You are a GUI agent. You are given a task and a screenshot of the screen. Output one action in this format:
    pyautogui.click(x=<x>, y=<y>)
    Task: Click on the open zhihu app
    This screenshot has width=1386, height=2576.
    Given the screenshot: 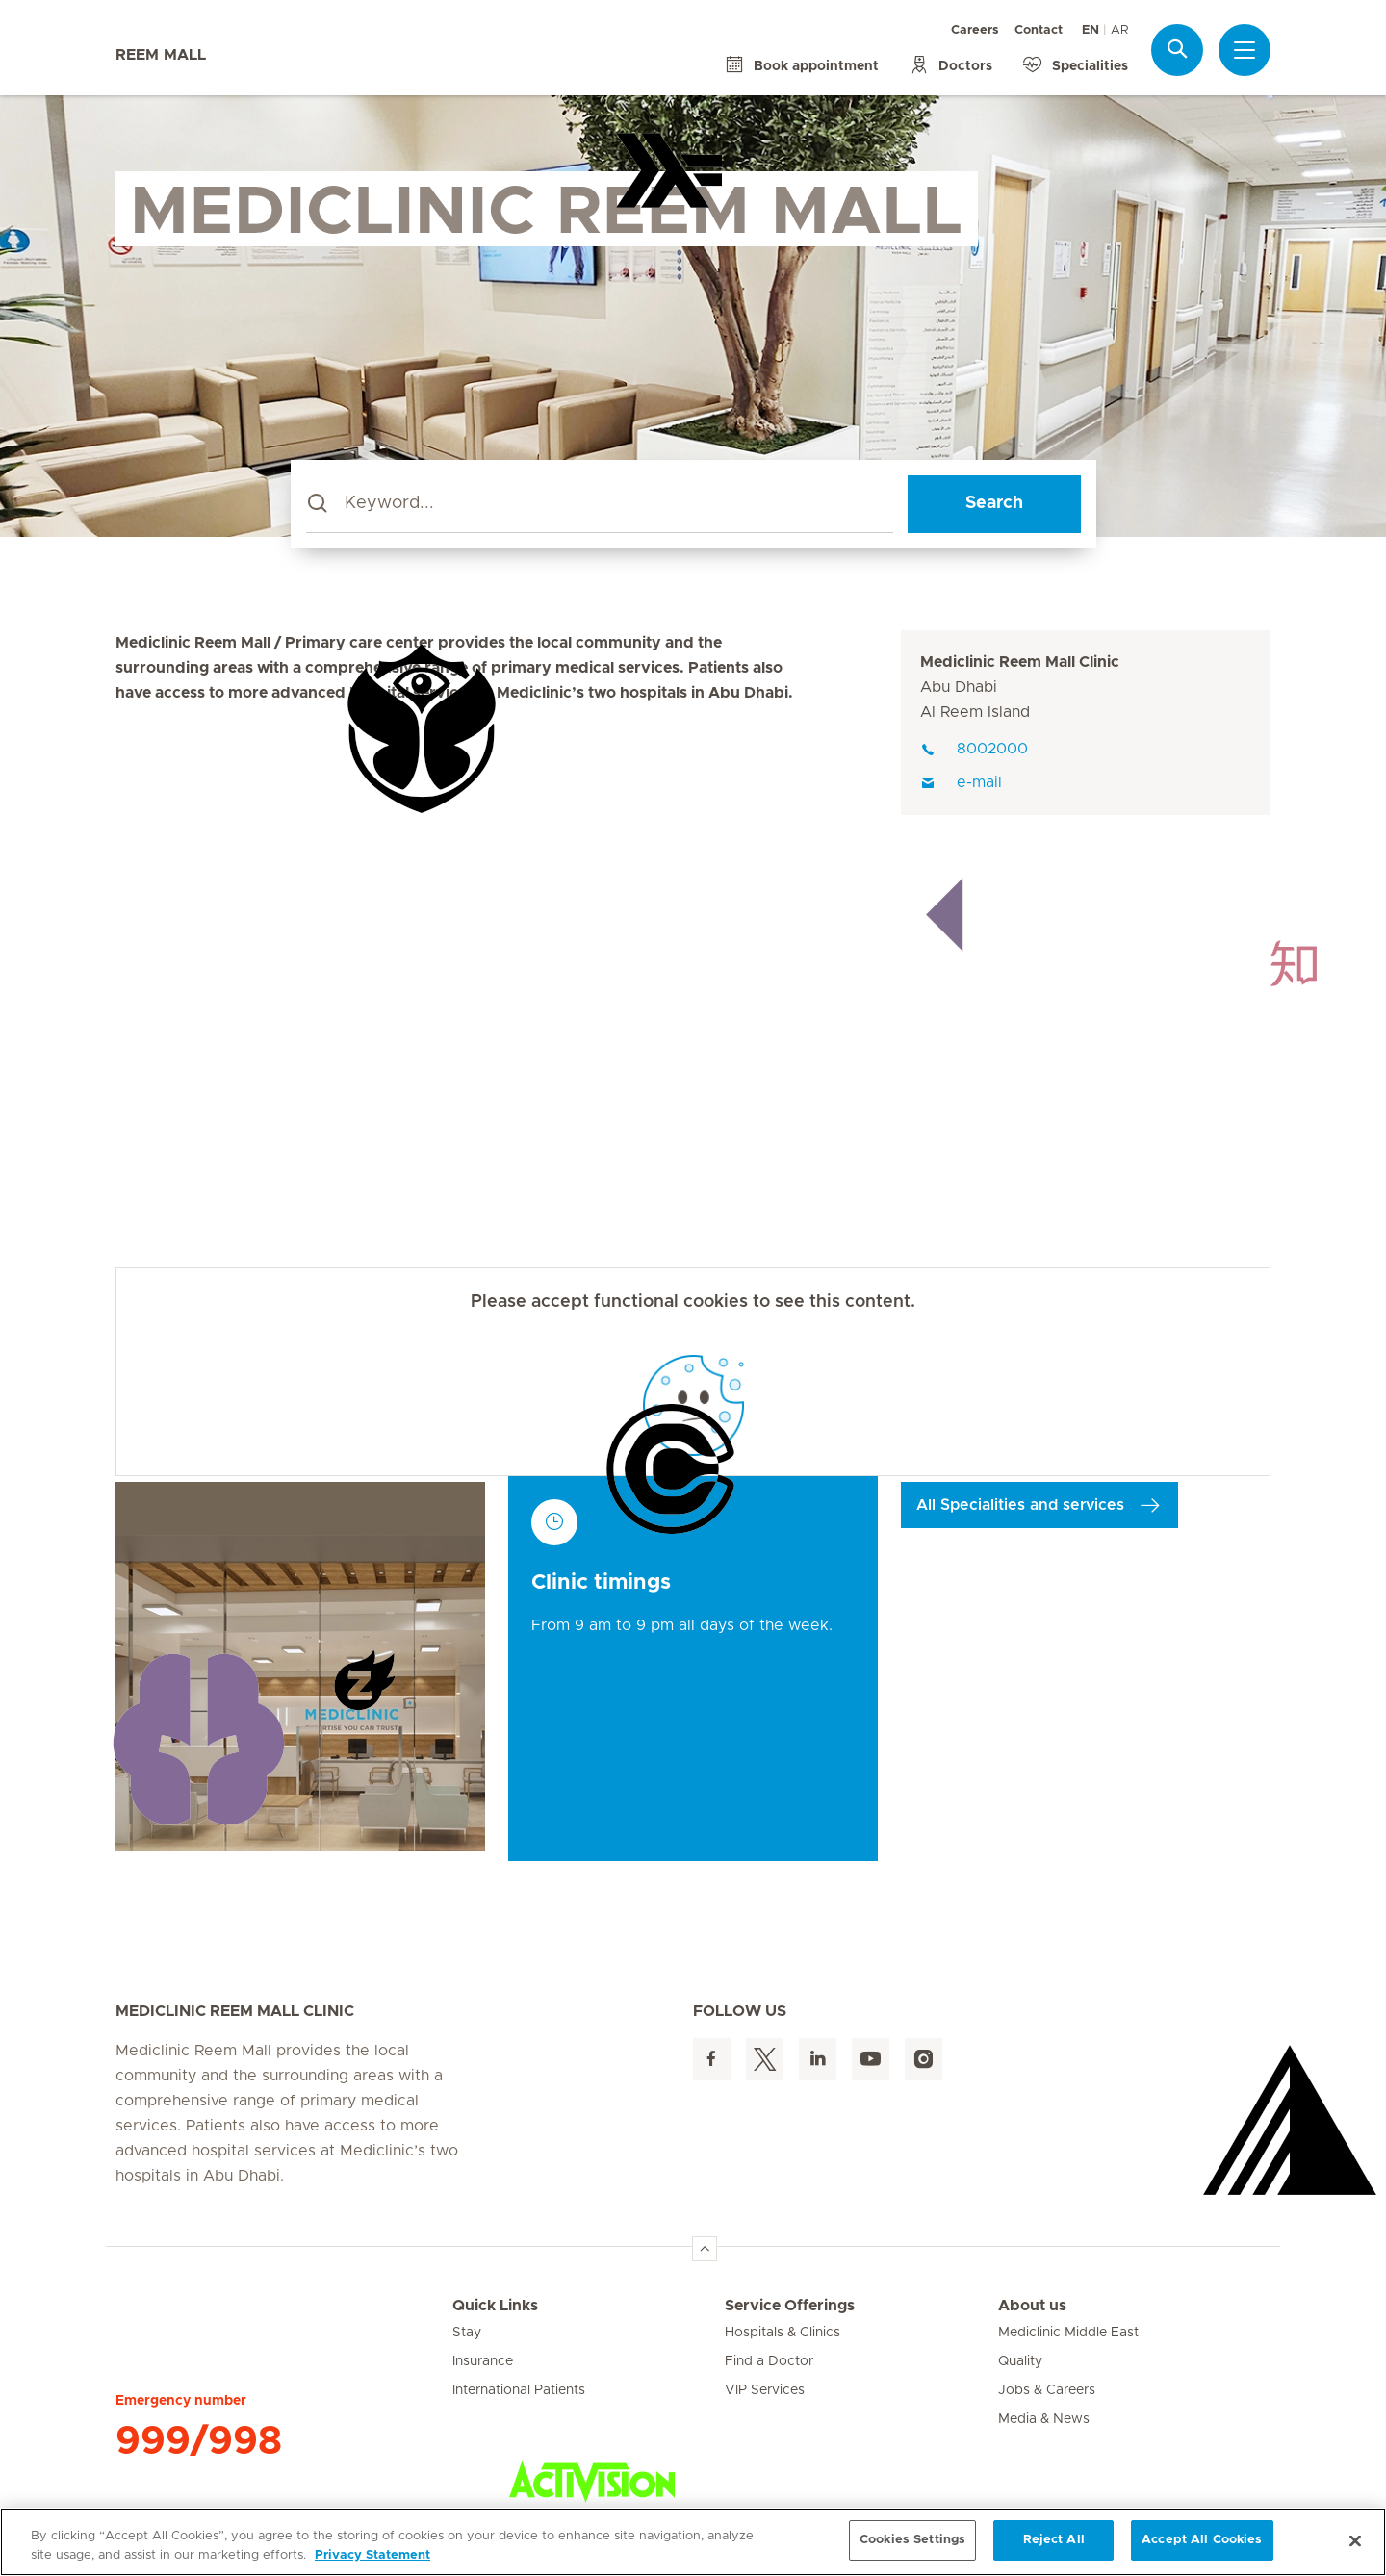 What is the action you would take?
    pyautogui.click(x=1294, y=963)
    